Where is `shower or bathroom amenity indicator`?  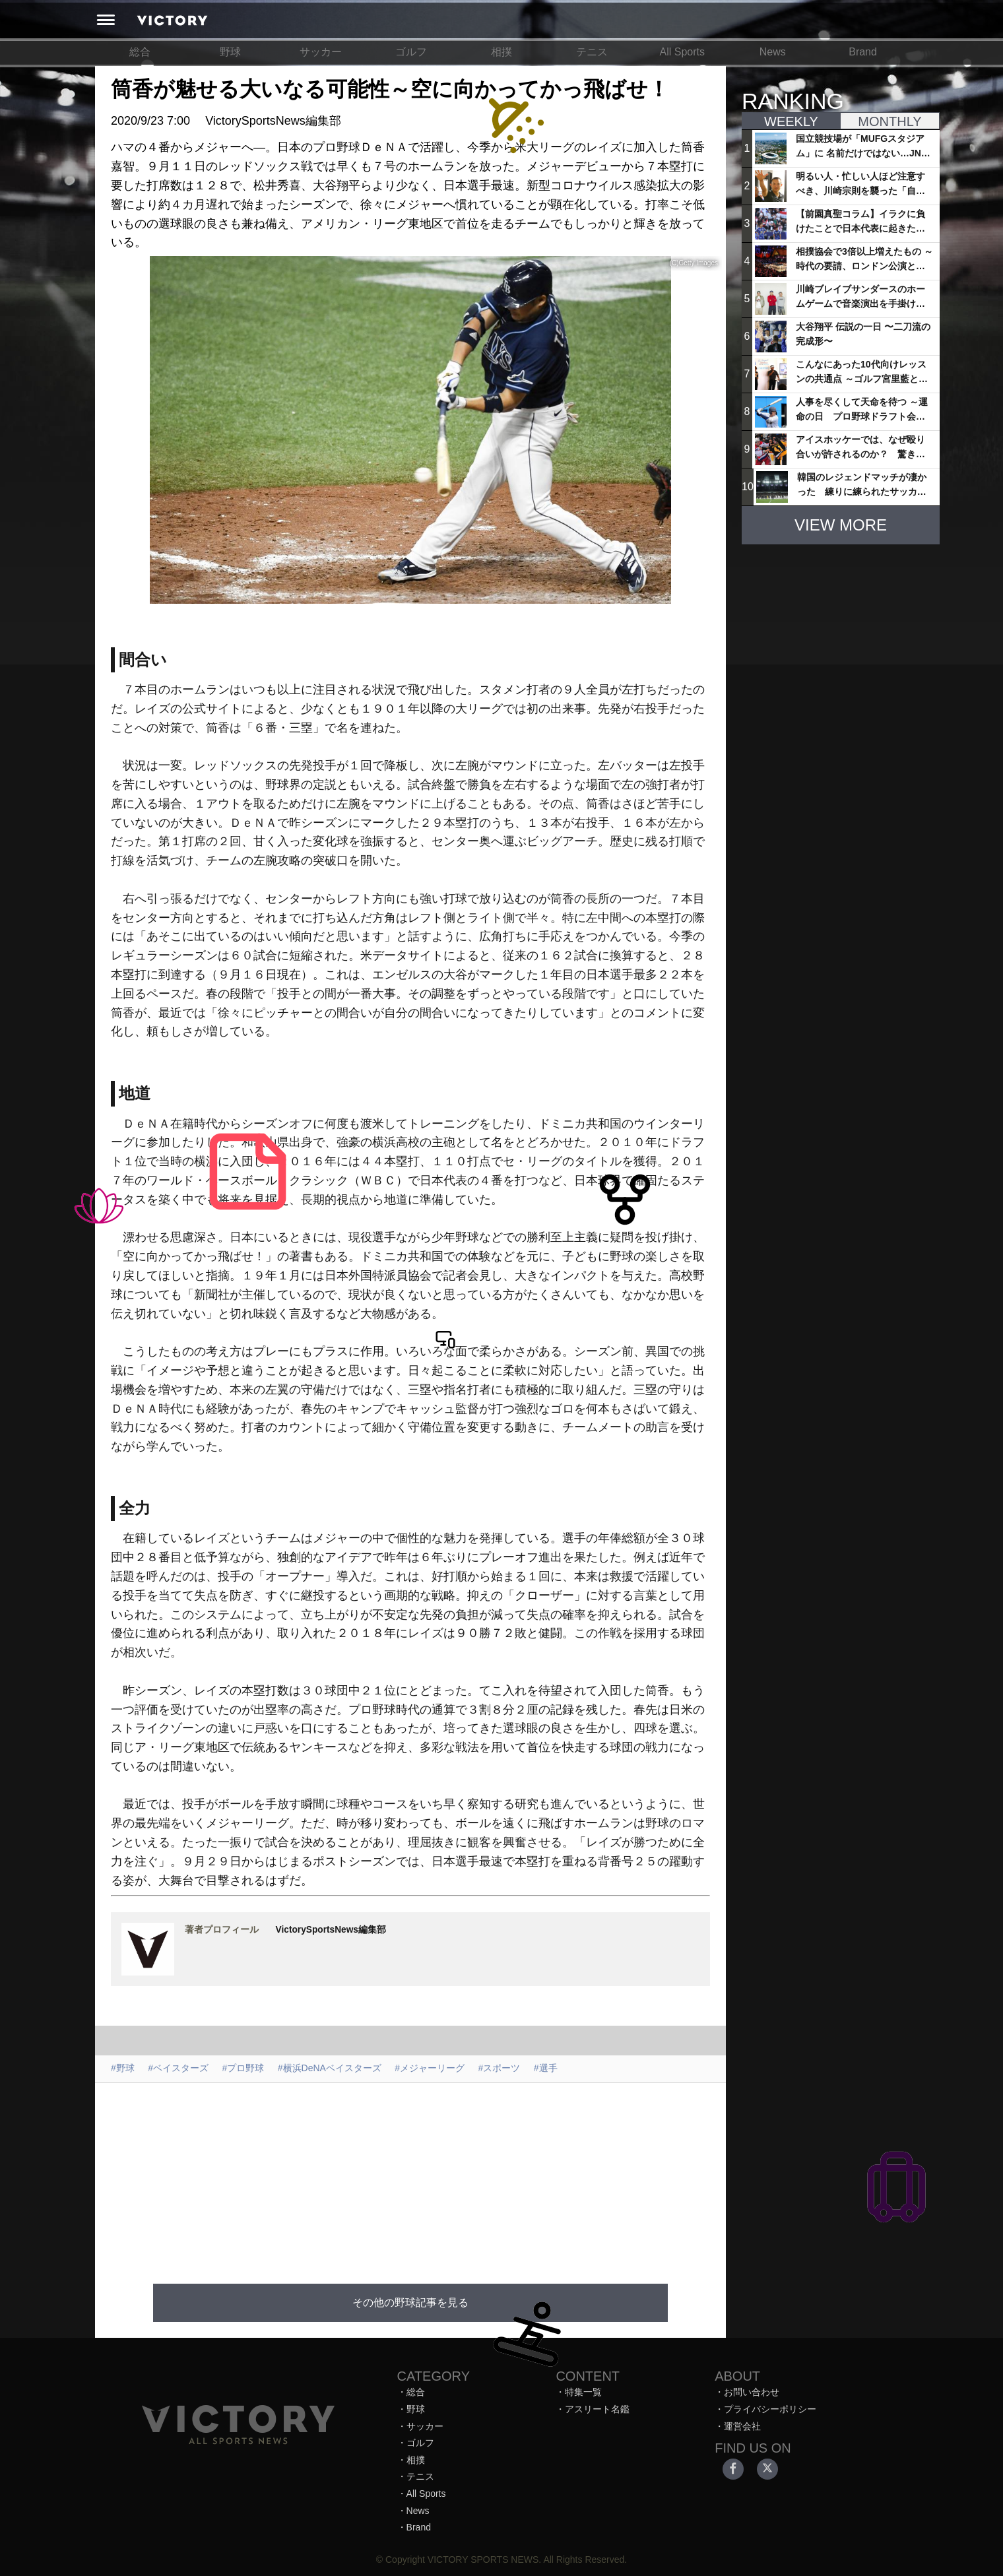 shower or bathroom amenity indicator is located at coordinates (516, 125).